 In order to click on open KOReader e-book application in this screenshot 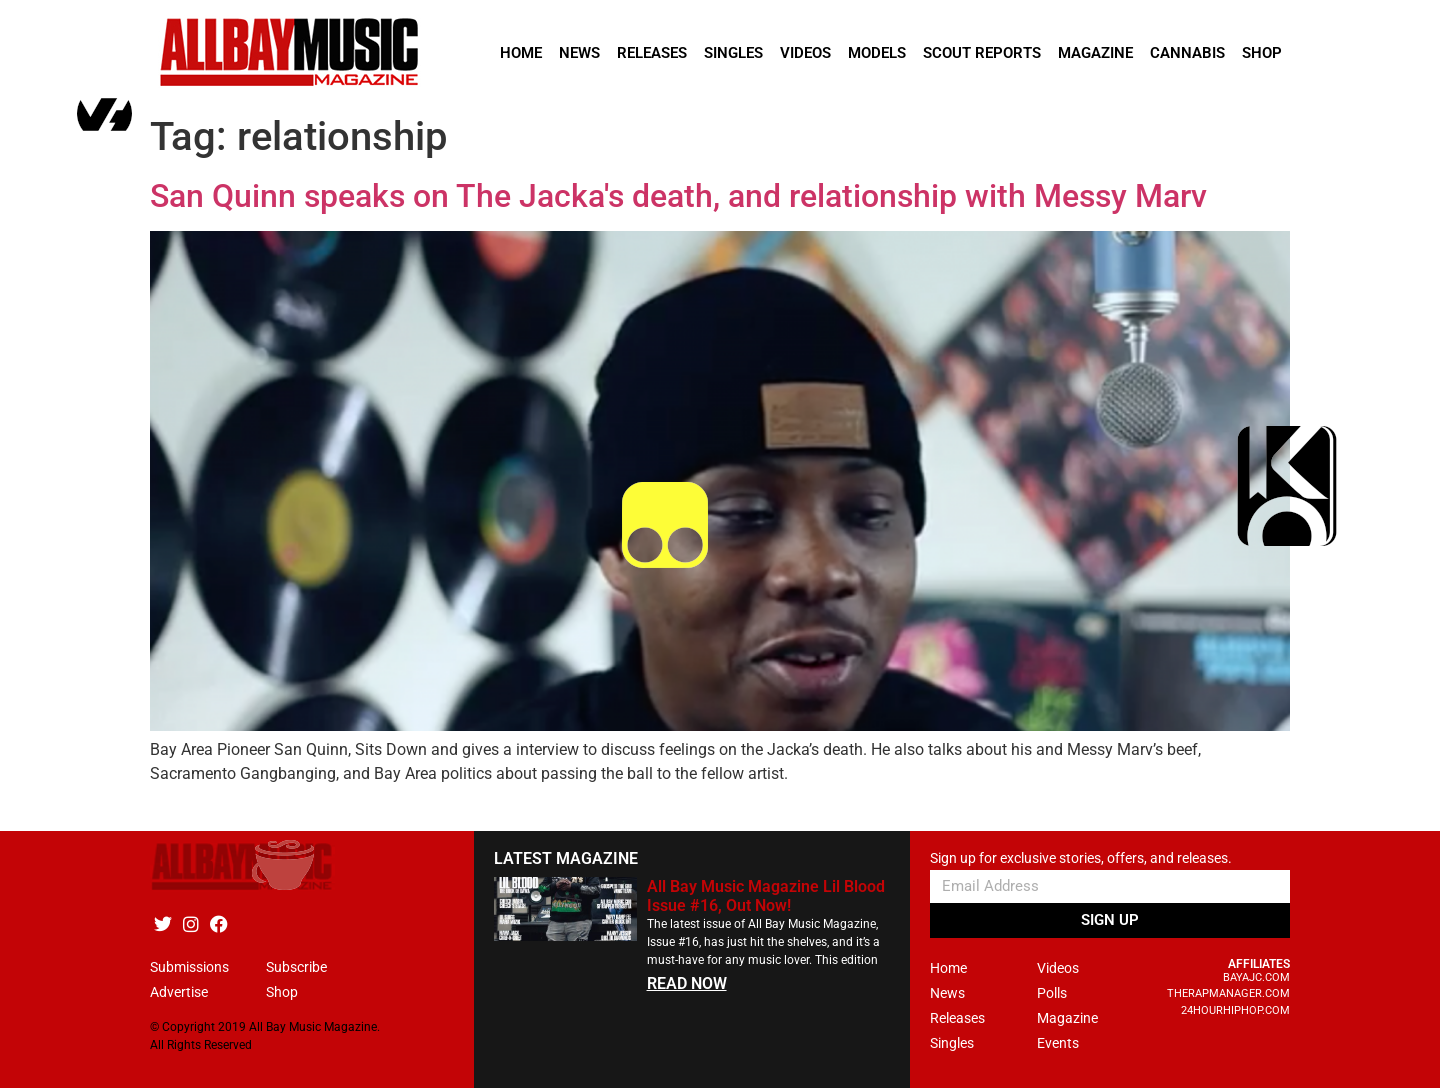, I will do `click(1287, 486)`.